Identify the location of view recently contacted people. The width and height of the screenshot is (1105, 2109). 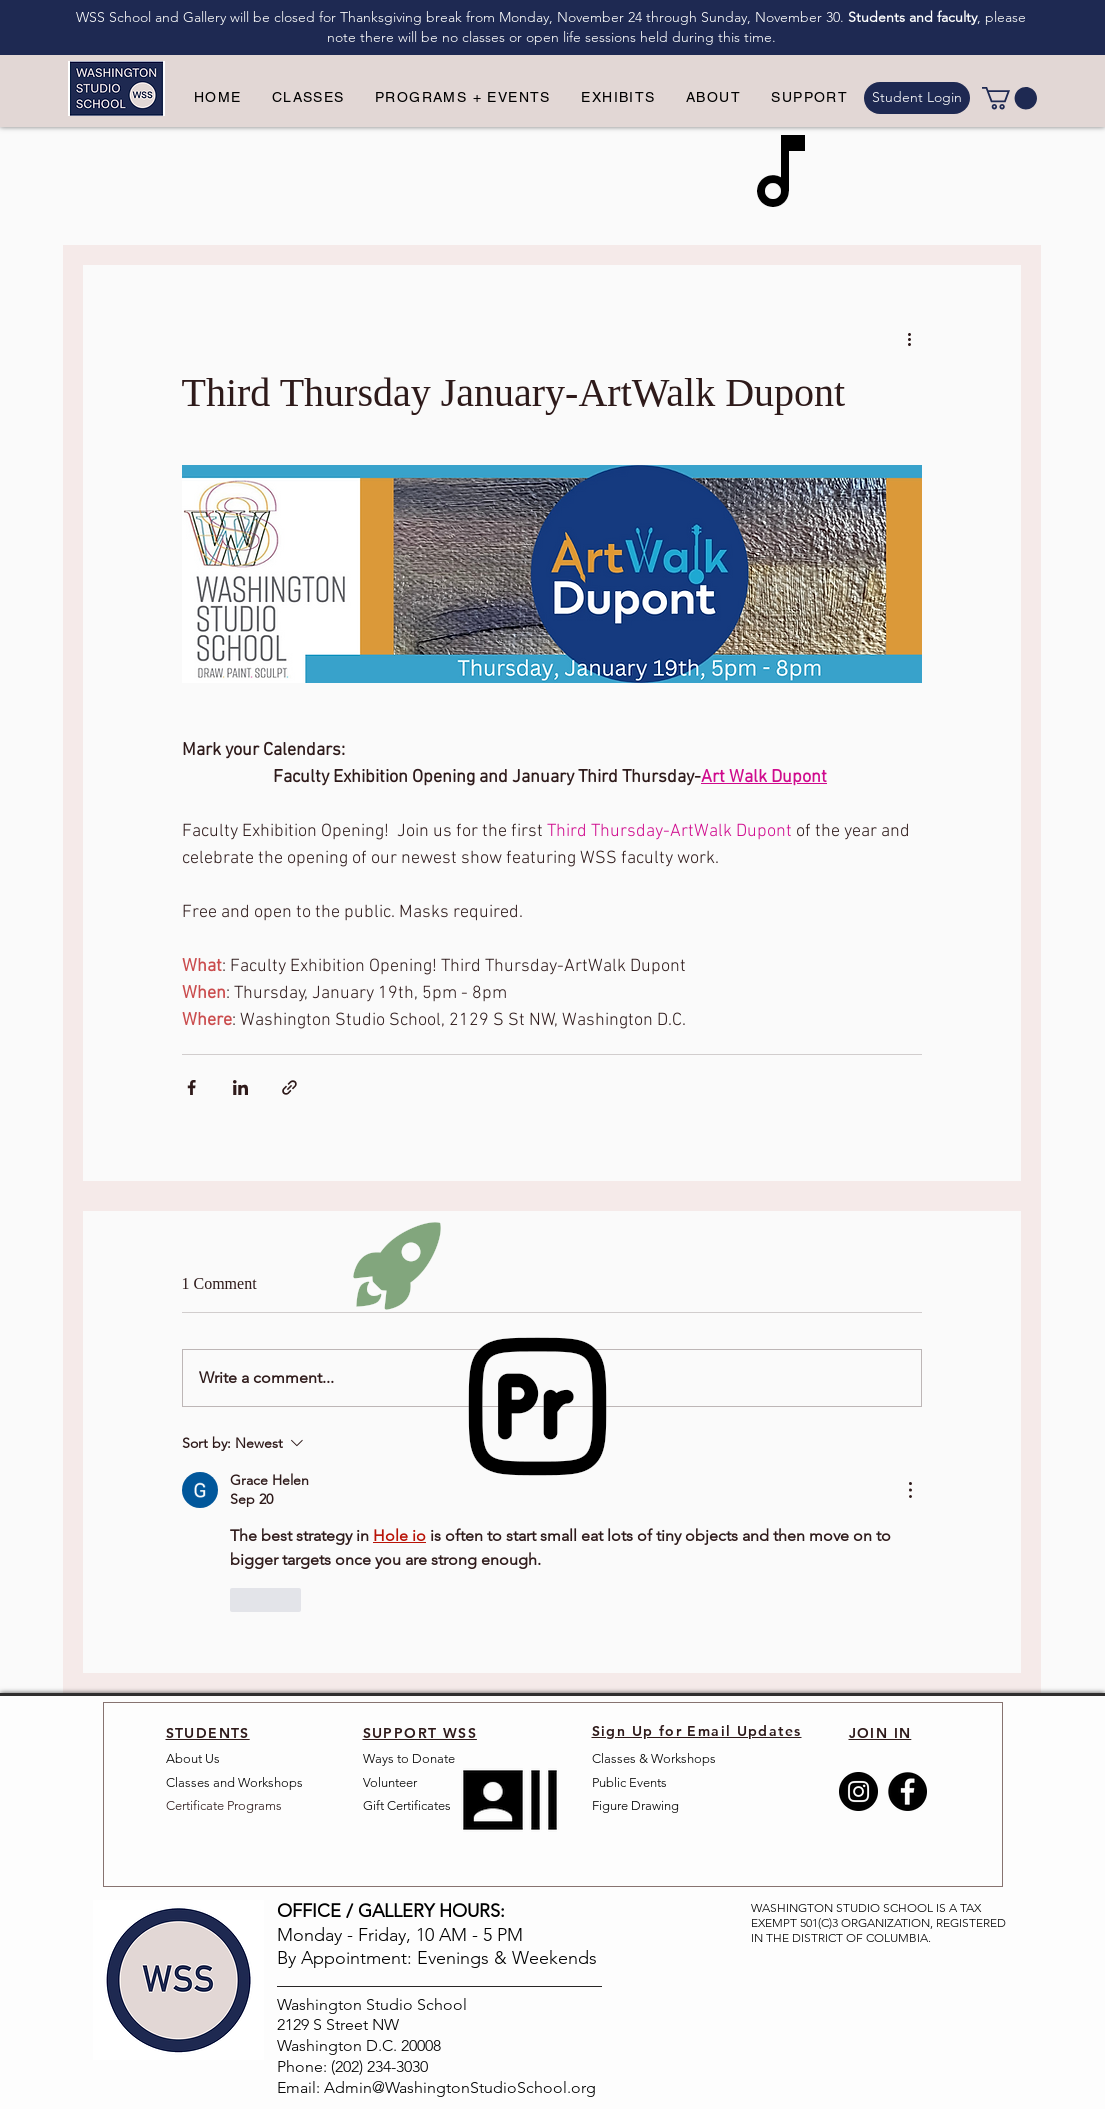
(510, 1800).